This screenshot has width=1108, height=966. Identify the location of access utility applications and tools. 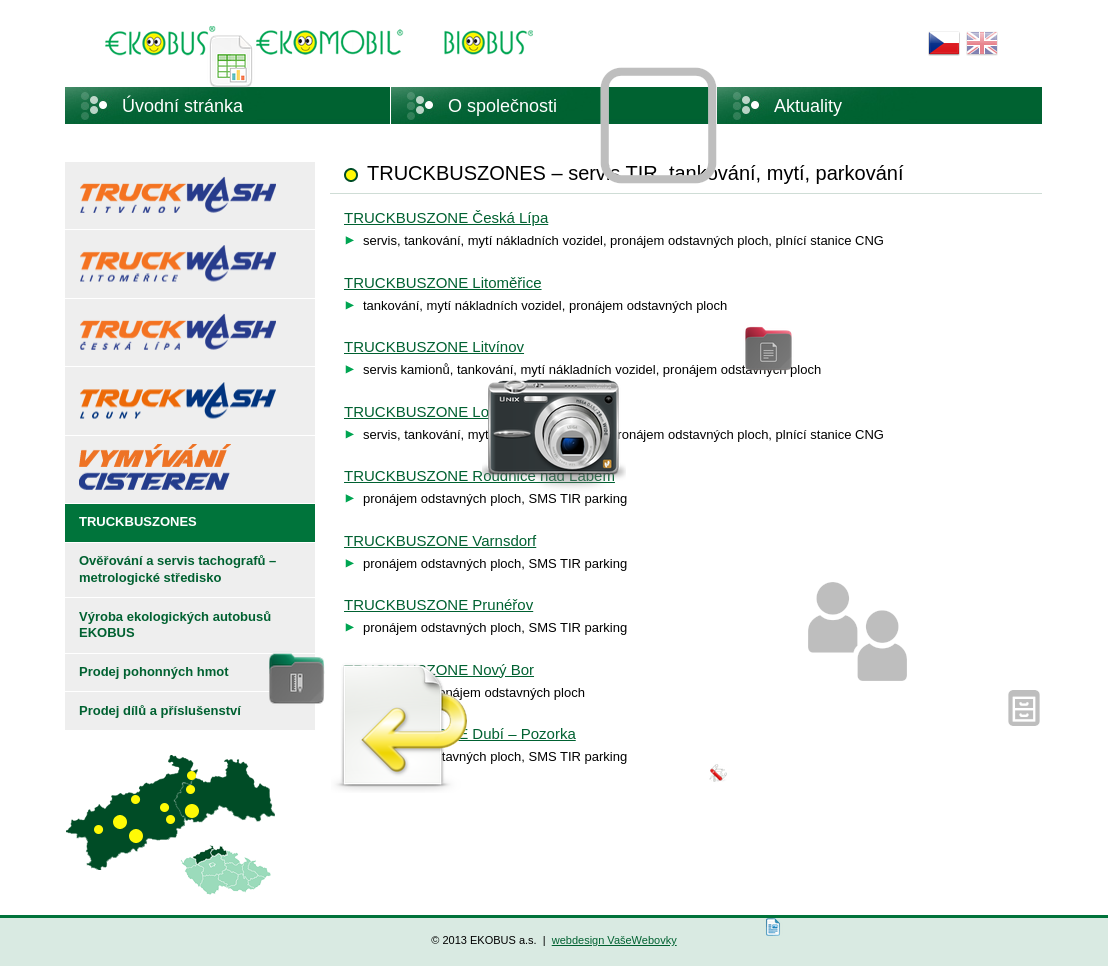
(718, 773).